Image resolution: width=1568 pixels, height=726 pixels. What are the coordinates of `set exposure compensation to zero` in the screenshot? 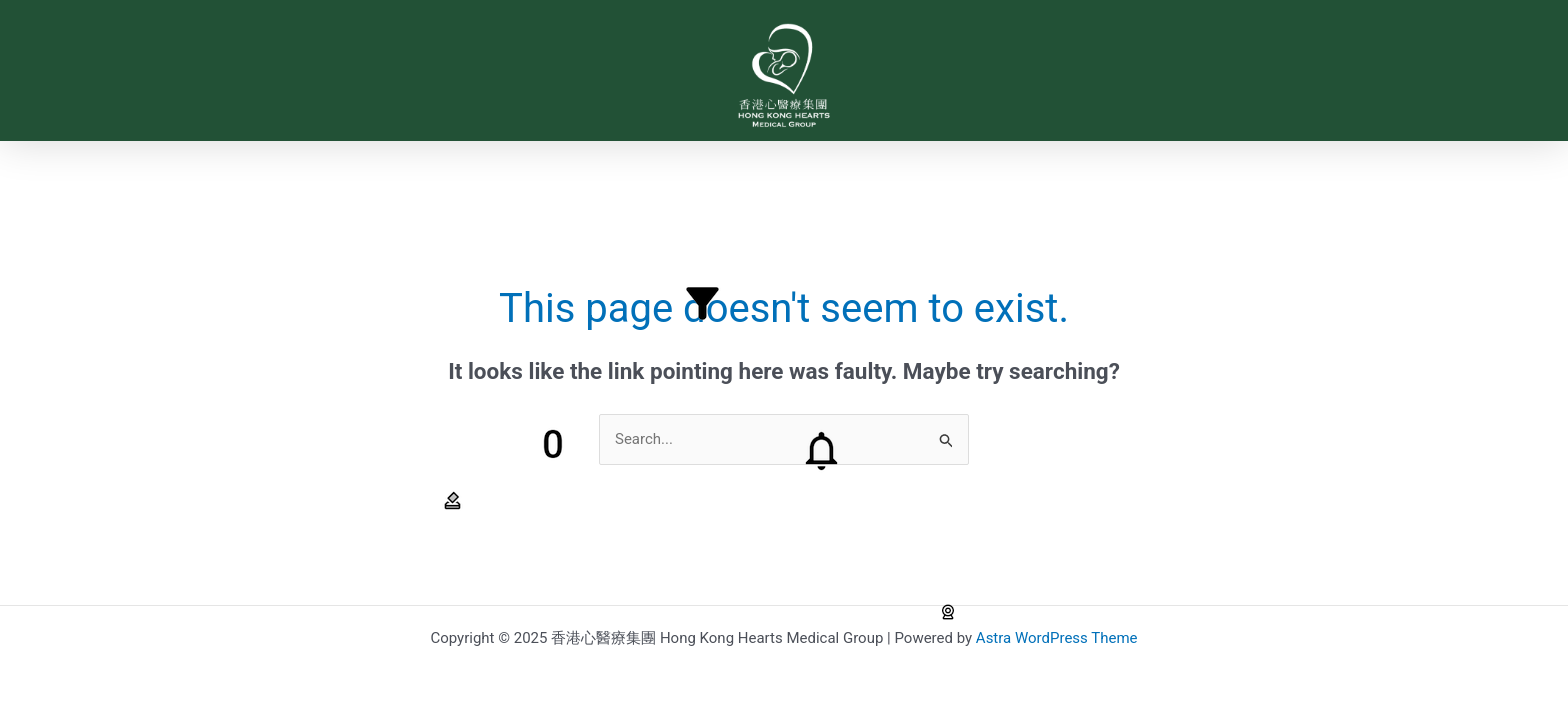 It's located at (553, 445).